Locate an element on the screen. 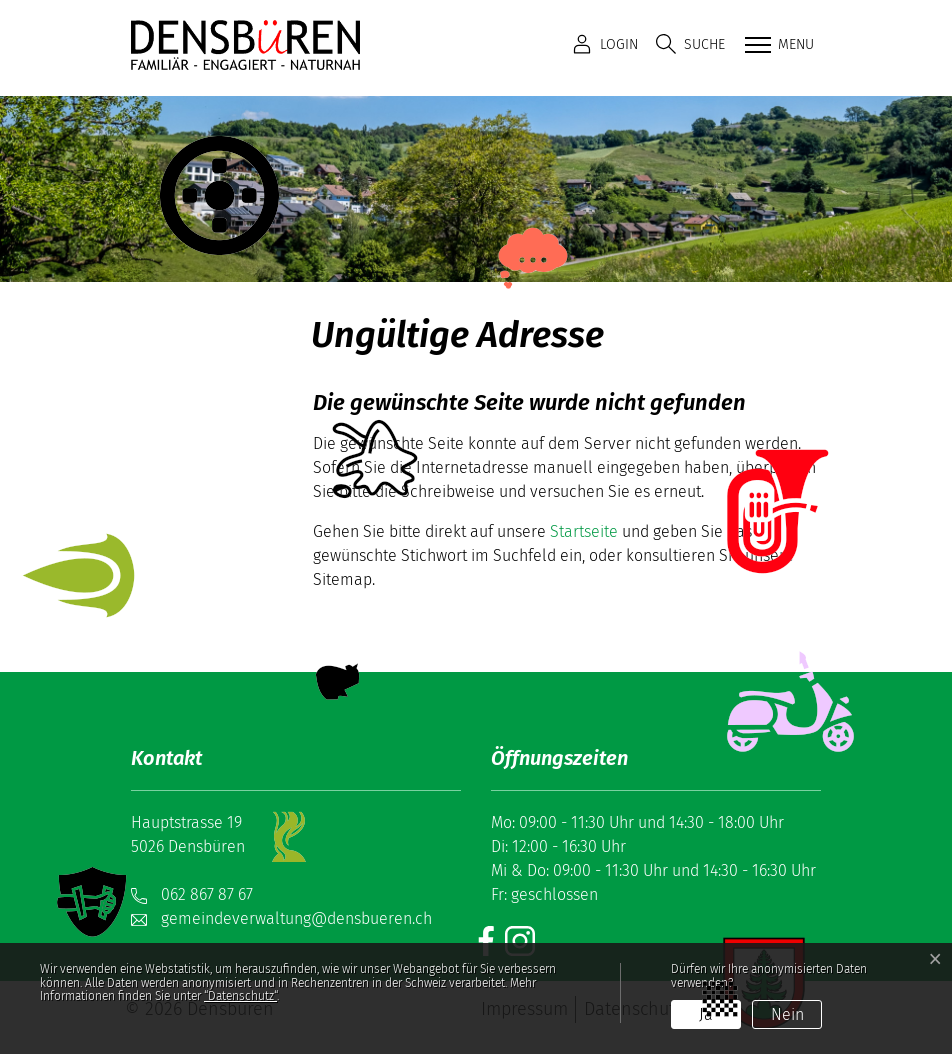  indicates a magic or mystical item in inventory is located at coordinates (287, 837).